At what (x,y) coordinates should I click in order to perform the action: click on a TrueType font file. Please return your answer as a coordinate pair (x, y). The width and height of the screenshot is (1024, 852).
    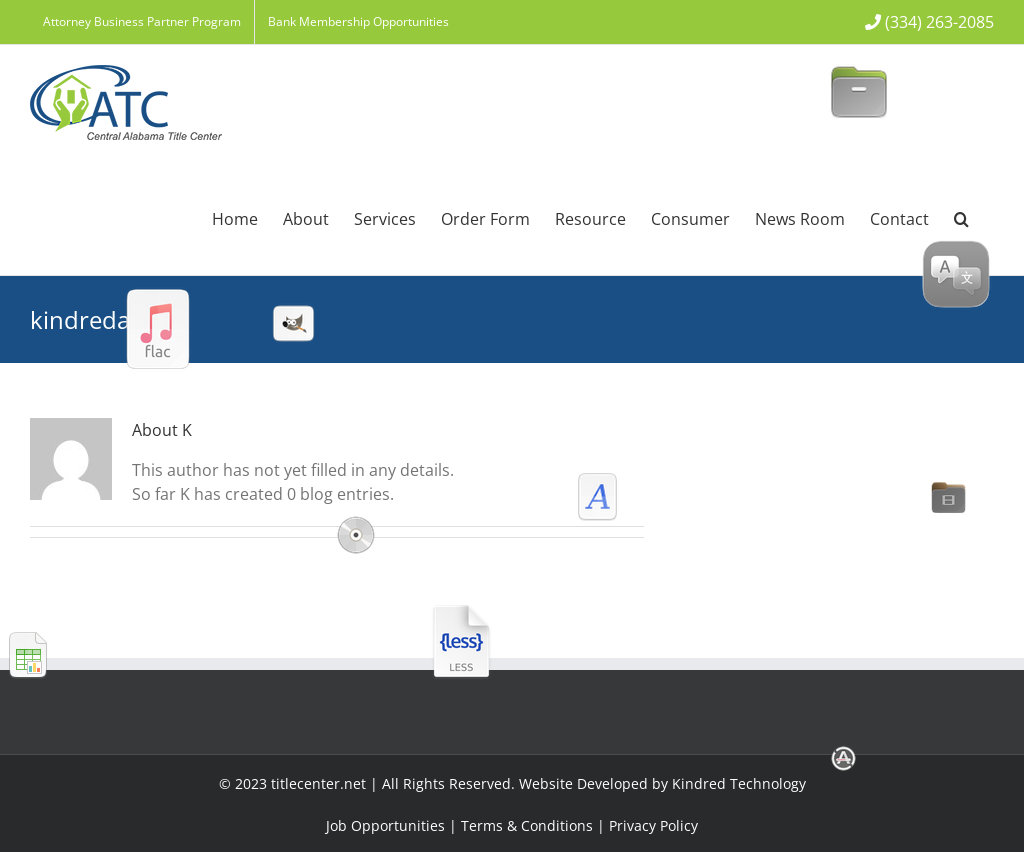
    Looking at the image, I should click on (597, 496).